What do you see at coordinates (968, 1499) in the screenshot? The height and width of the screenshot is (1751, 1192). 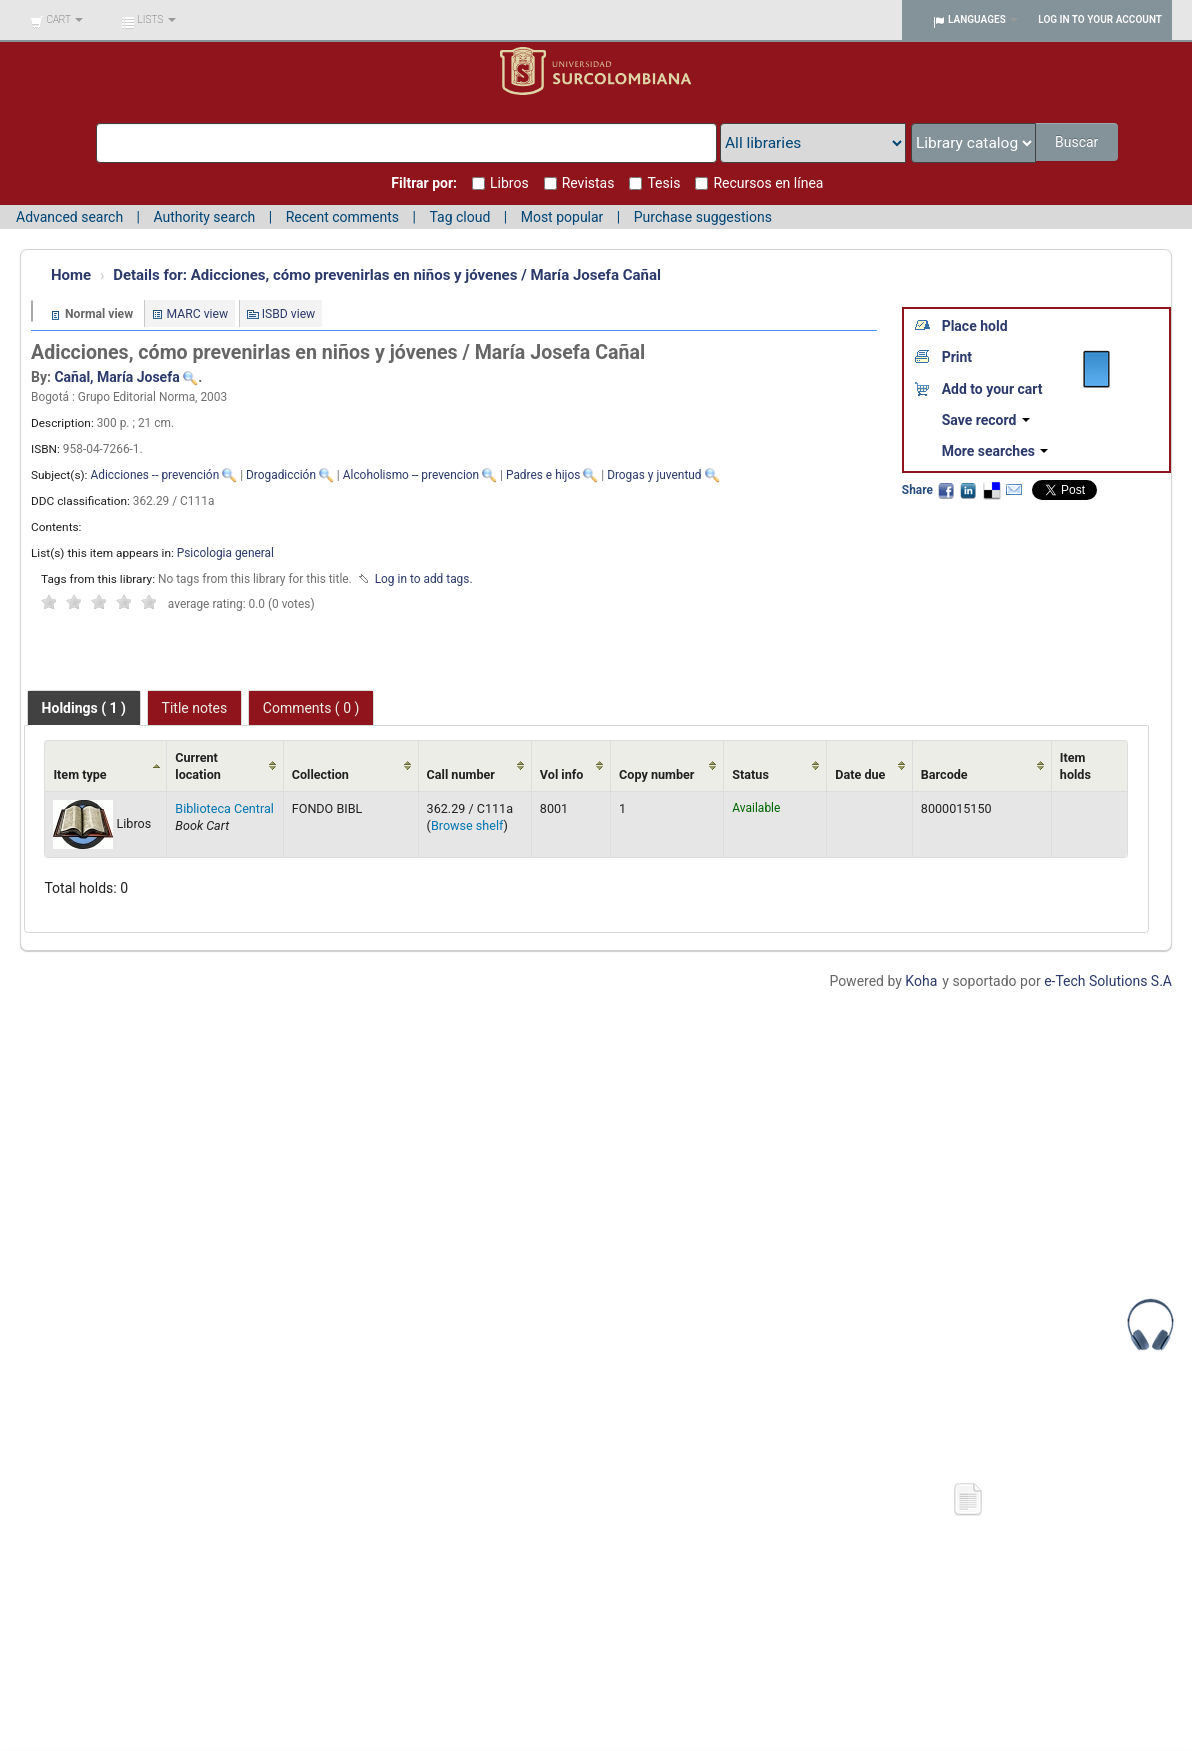 I see `a plain text file document` at bounding box center [968, 1499].